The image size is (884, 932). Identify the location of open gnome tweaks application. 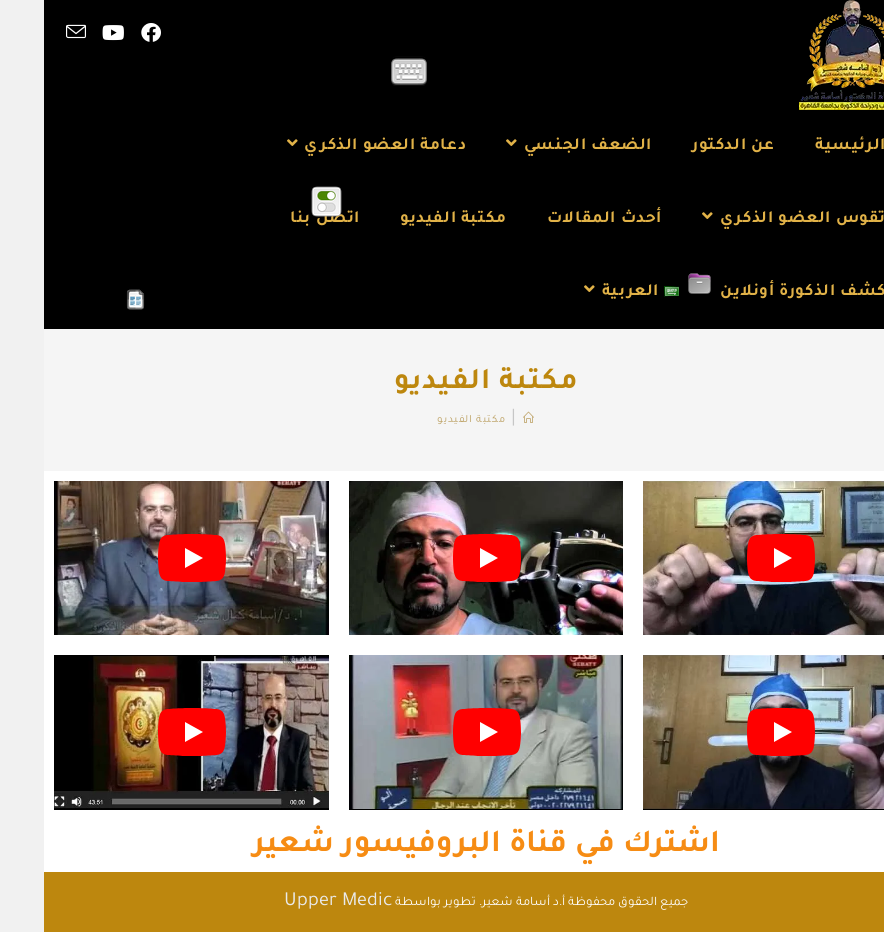
(326, 201).